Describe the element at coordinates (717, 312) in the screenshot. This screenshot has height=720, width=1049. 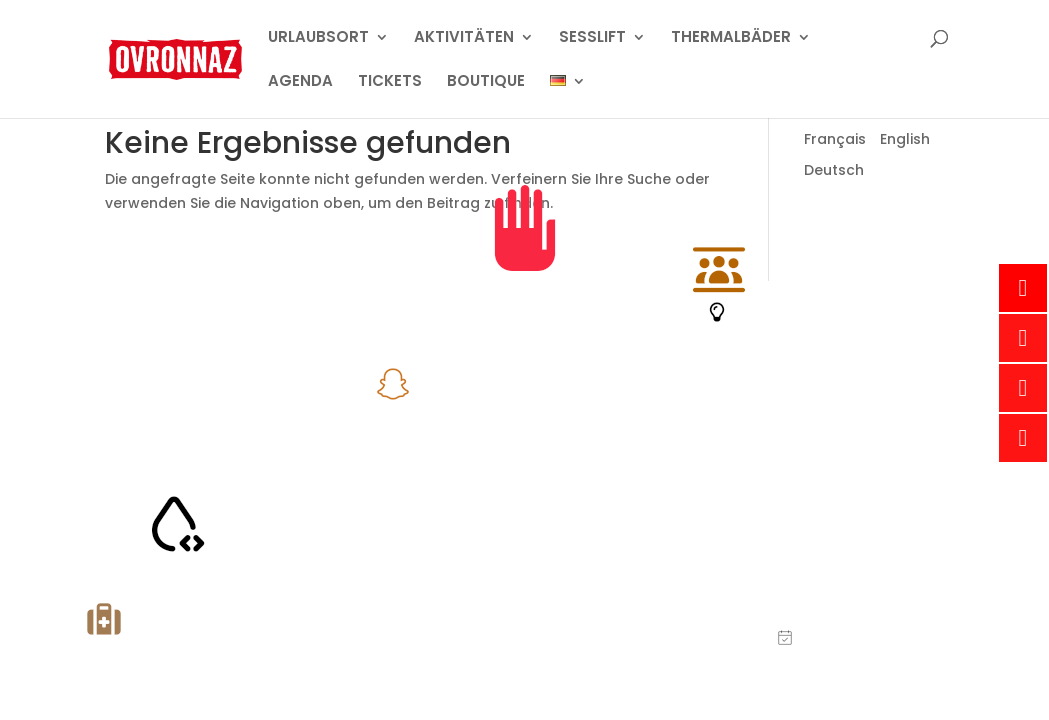
I see `view tips or helpful suggestions` at that location.